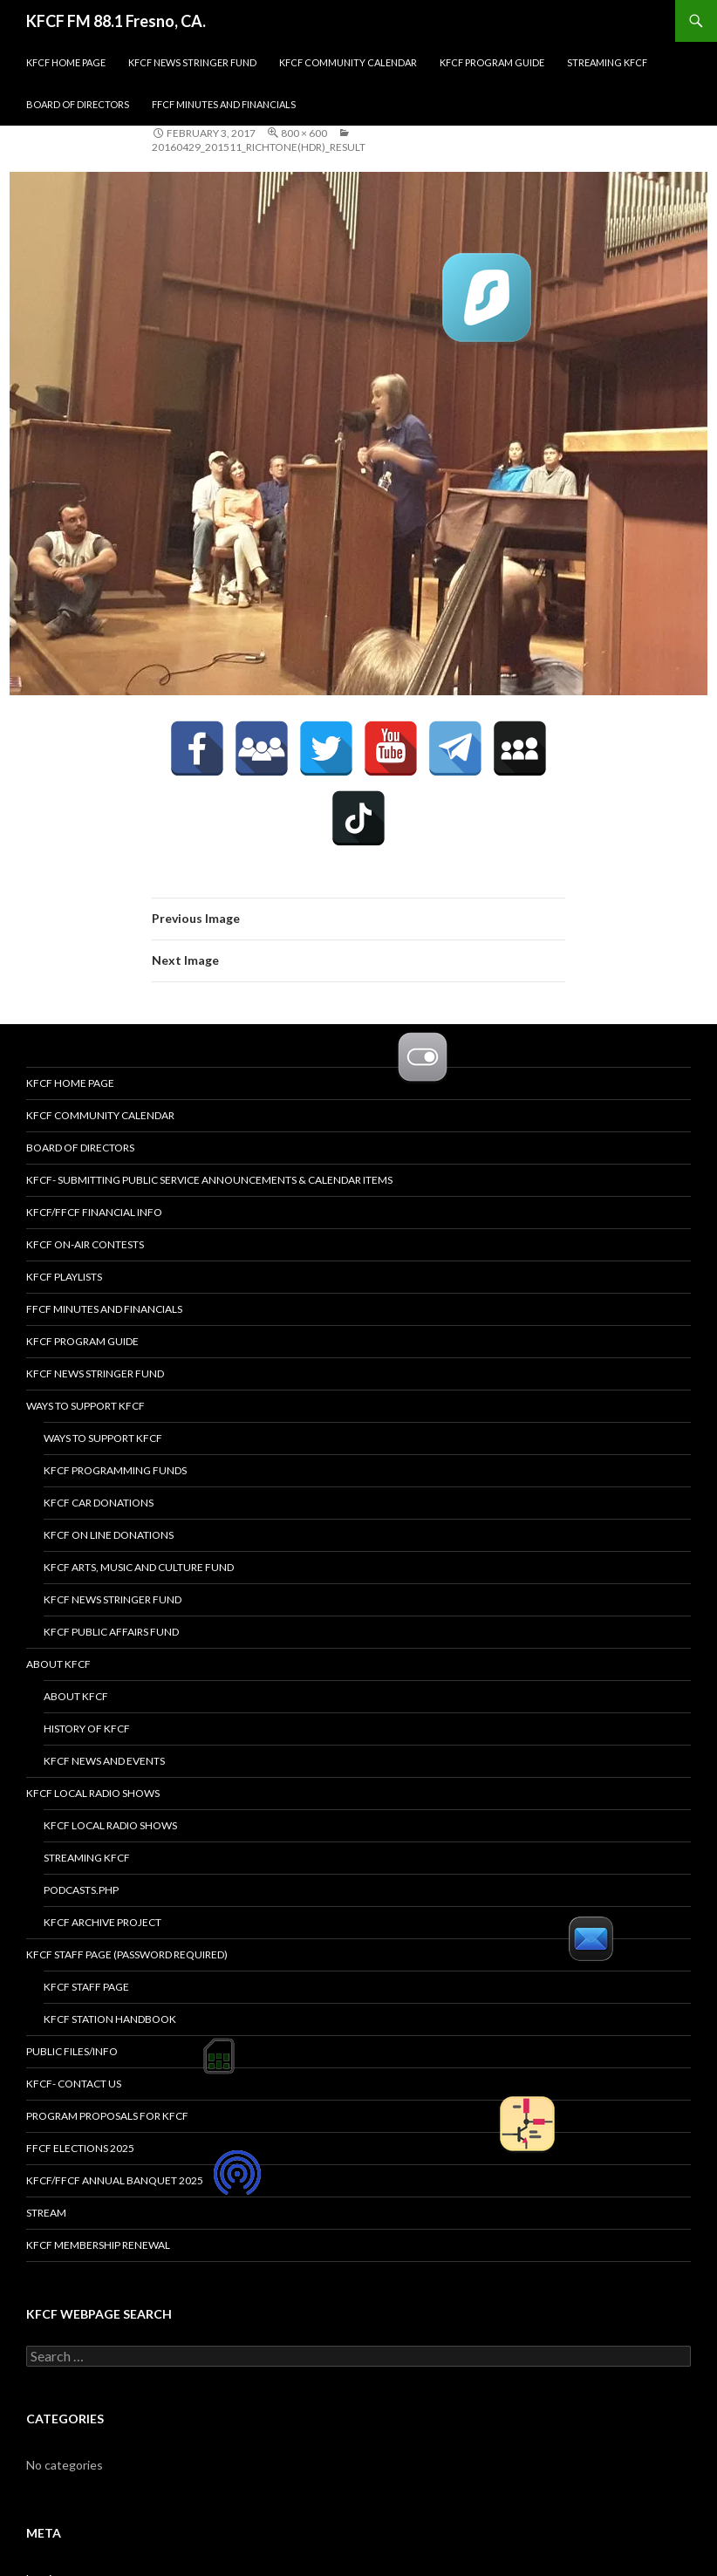 Image resolution: width=717 pixels, height=2576 pixels. Describe the element at coordinates (487, 297) in the screenshot. I see `open surfshark vpn app` at that location.